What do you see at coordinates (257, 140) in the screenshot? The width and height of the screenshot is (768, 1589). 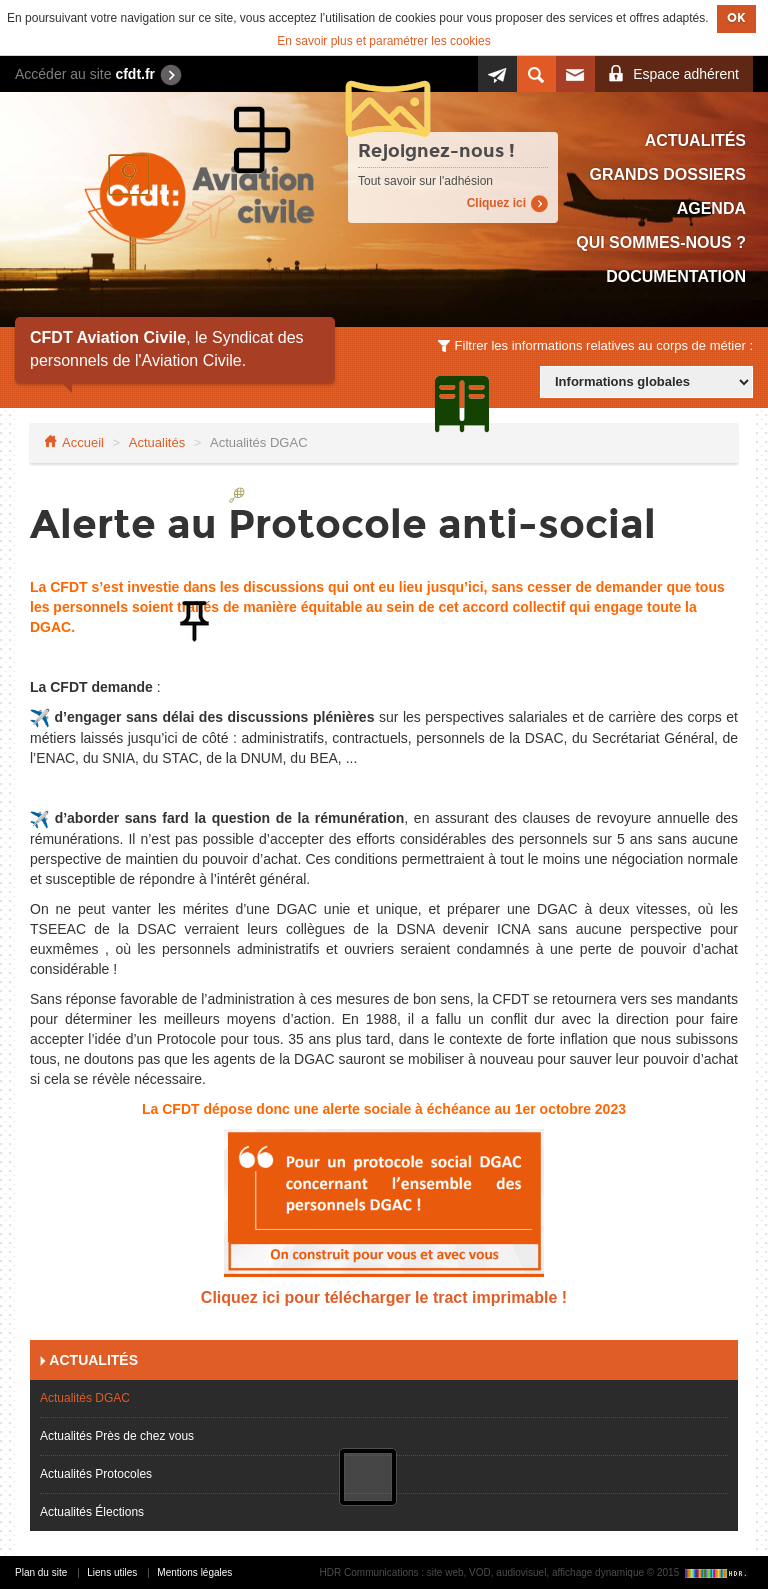 I see `open replit coding environment` at bounding box center [257, 140].